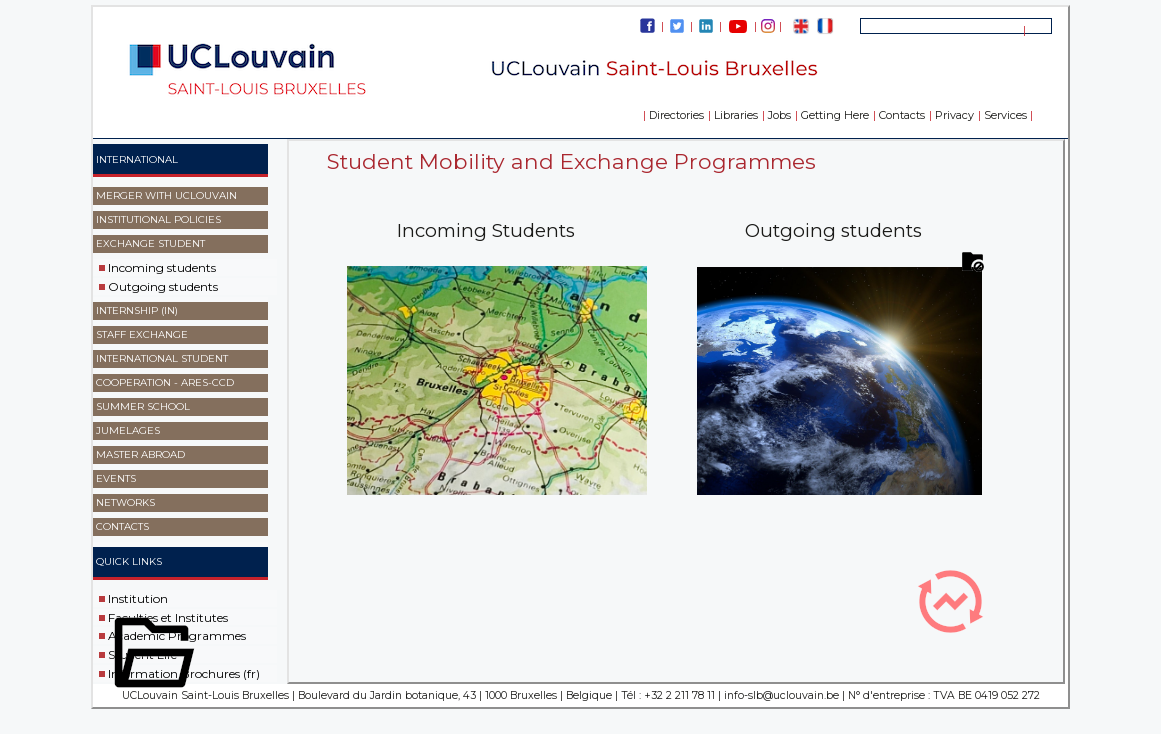  I want to click on access denied to this folder, so click(972, 261).